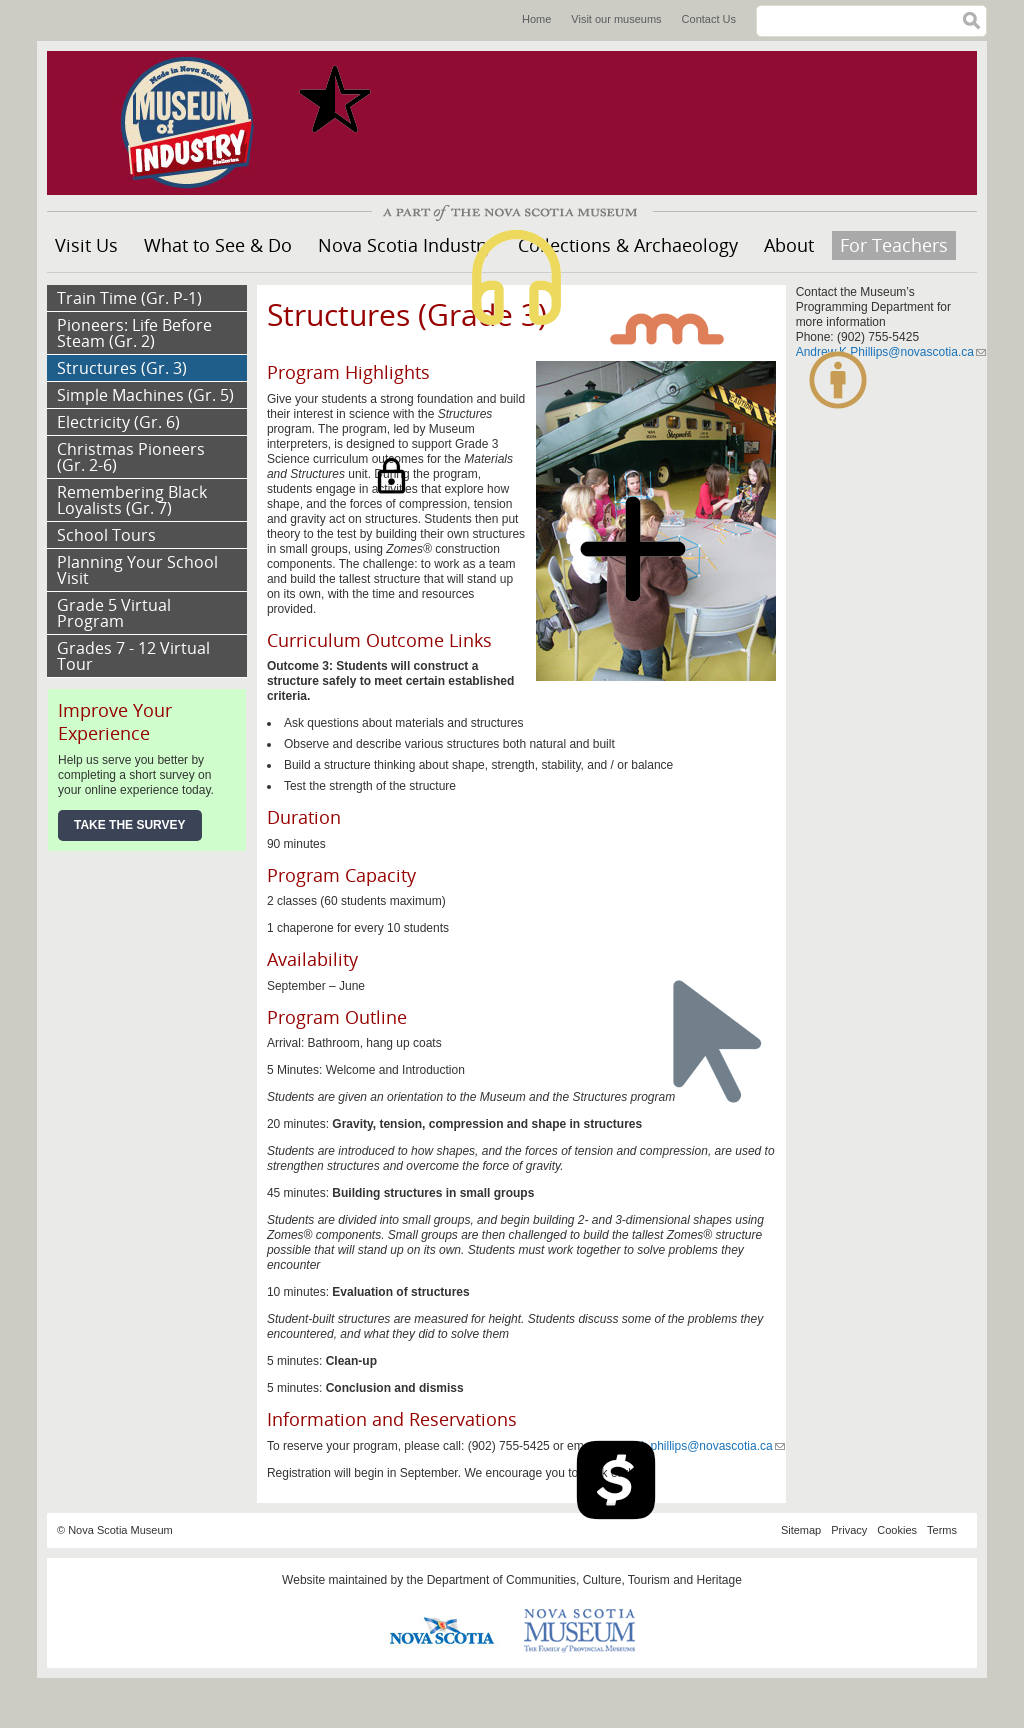  What do you see at coordinates (516, 280) in the screenshot?
I see `access audio or music playback` at bounding box center [516, 280].